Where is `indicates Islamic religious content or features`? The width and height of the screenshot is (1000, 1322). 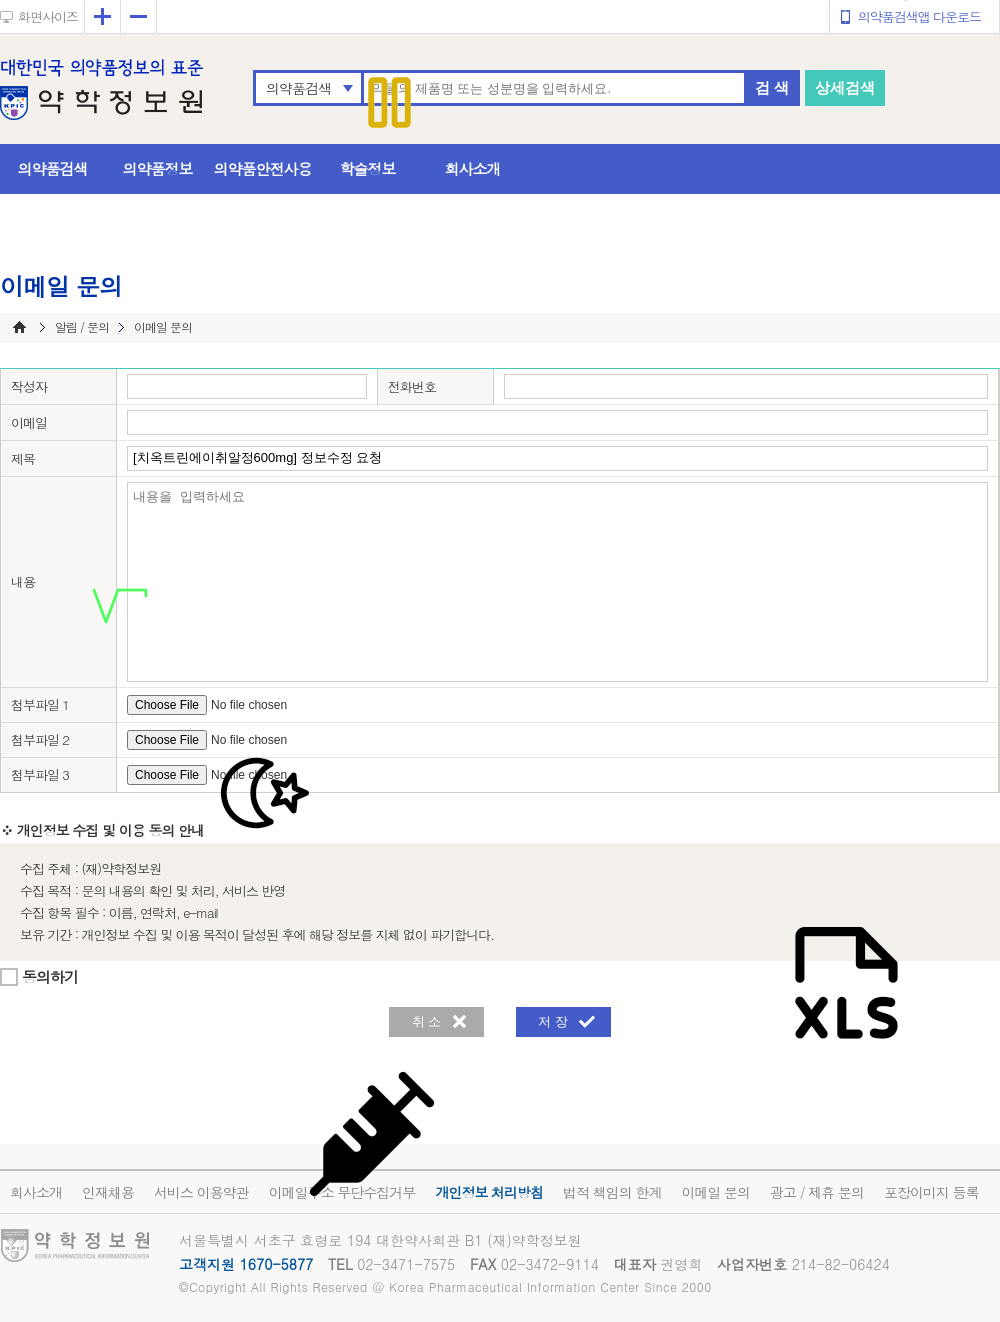
indicates Islamic religious content or features is located at coordinates (262, 793).